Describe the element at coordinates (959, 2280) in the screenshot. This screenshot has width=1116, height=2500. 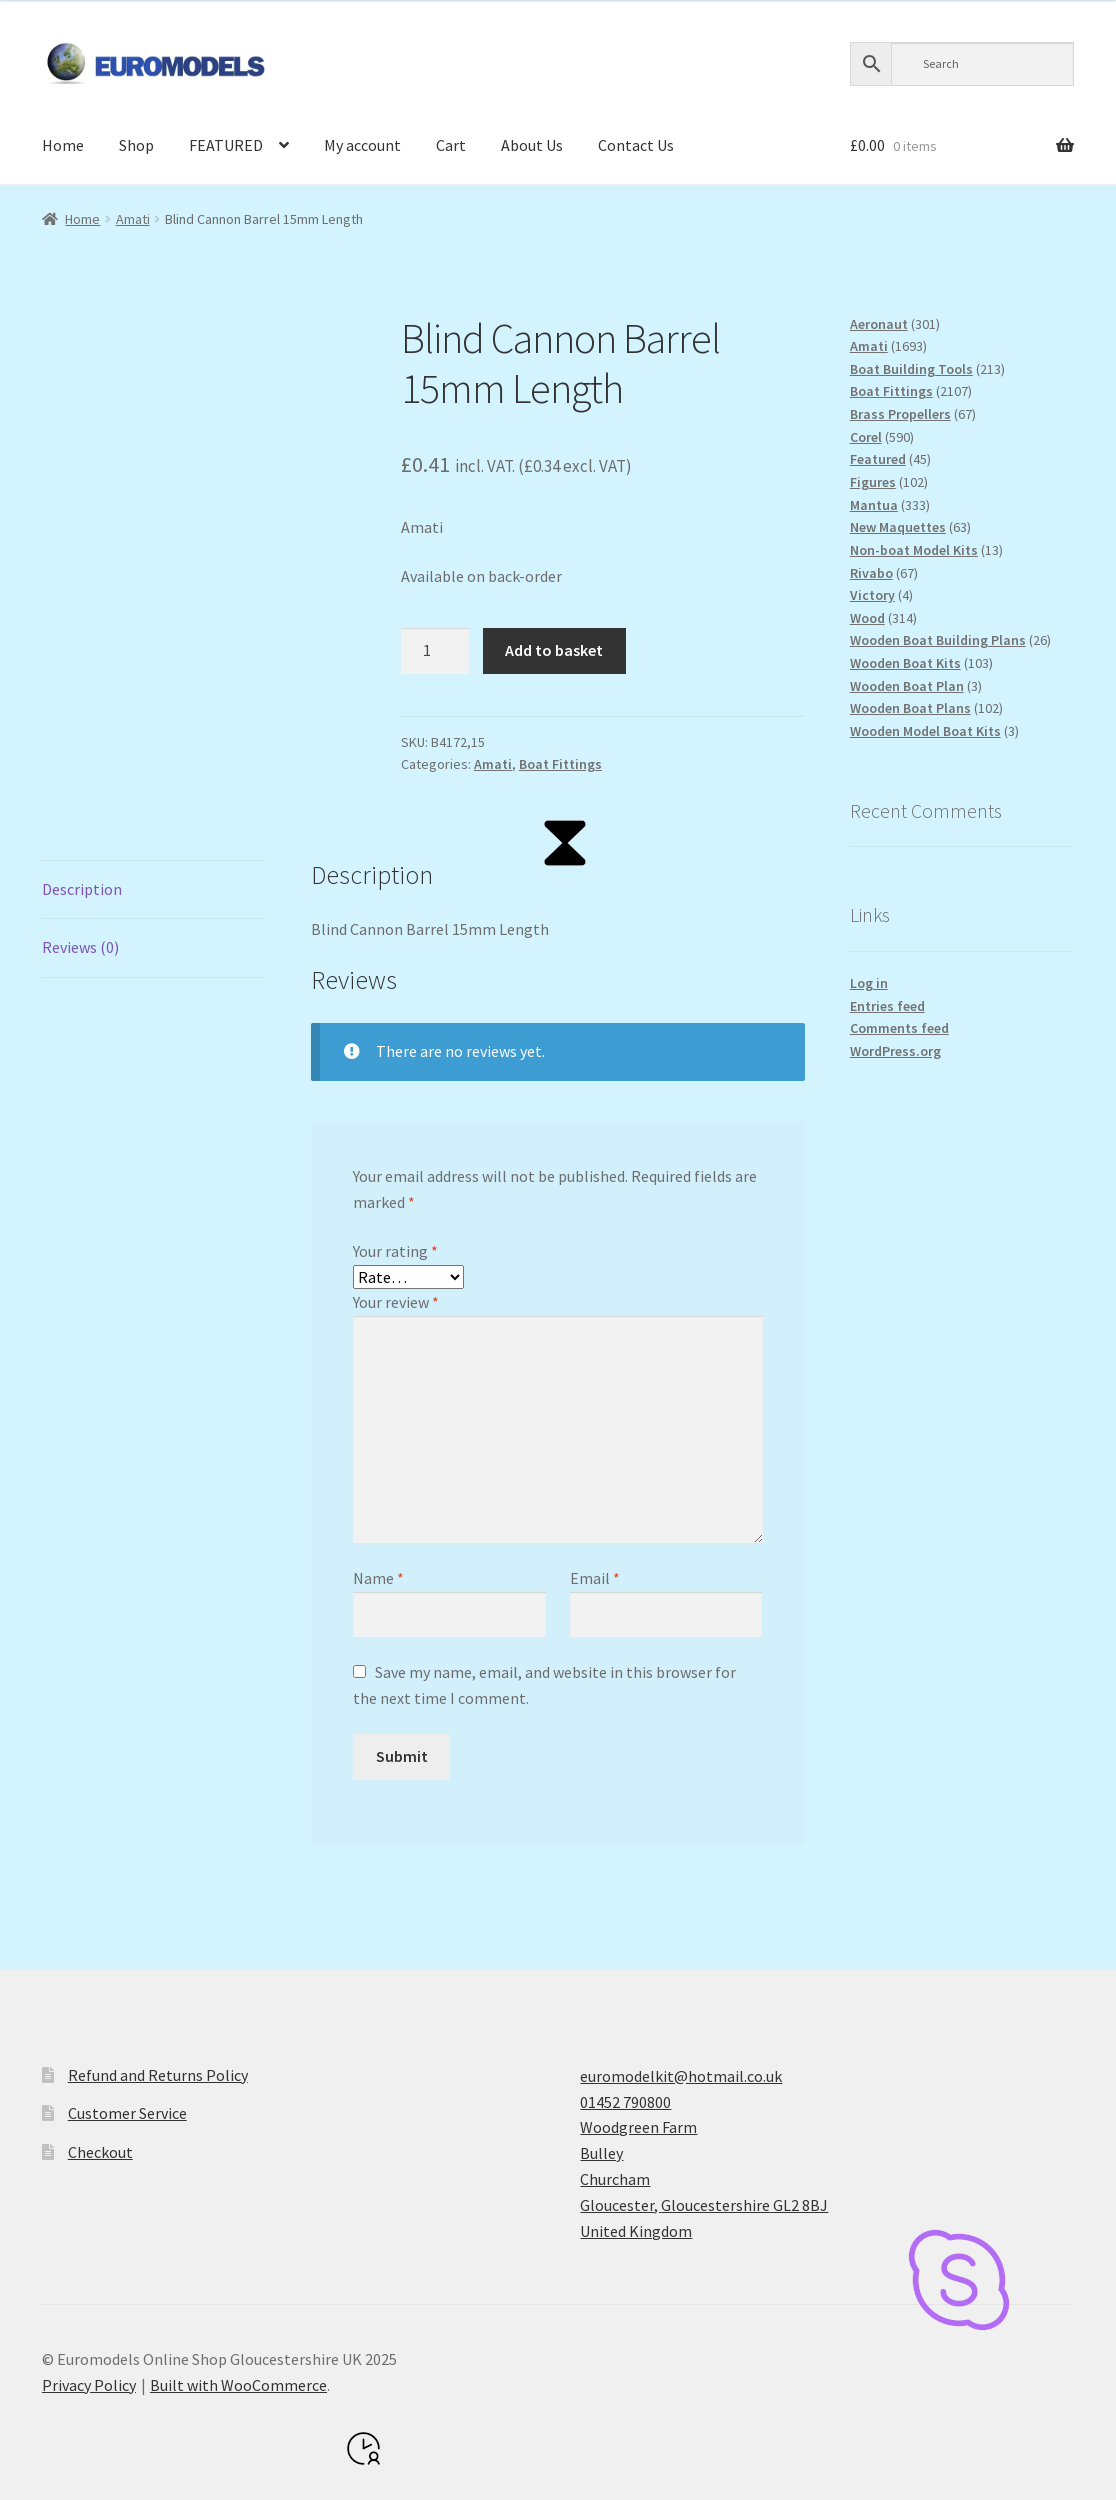
I see `open skype app` at that location.